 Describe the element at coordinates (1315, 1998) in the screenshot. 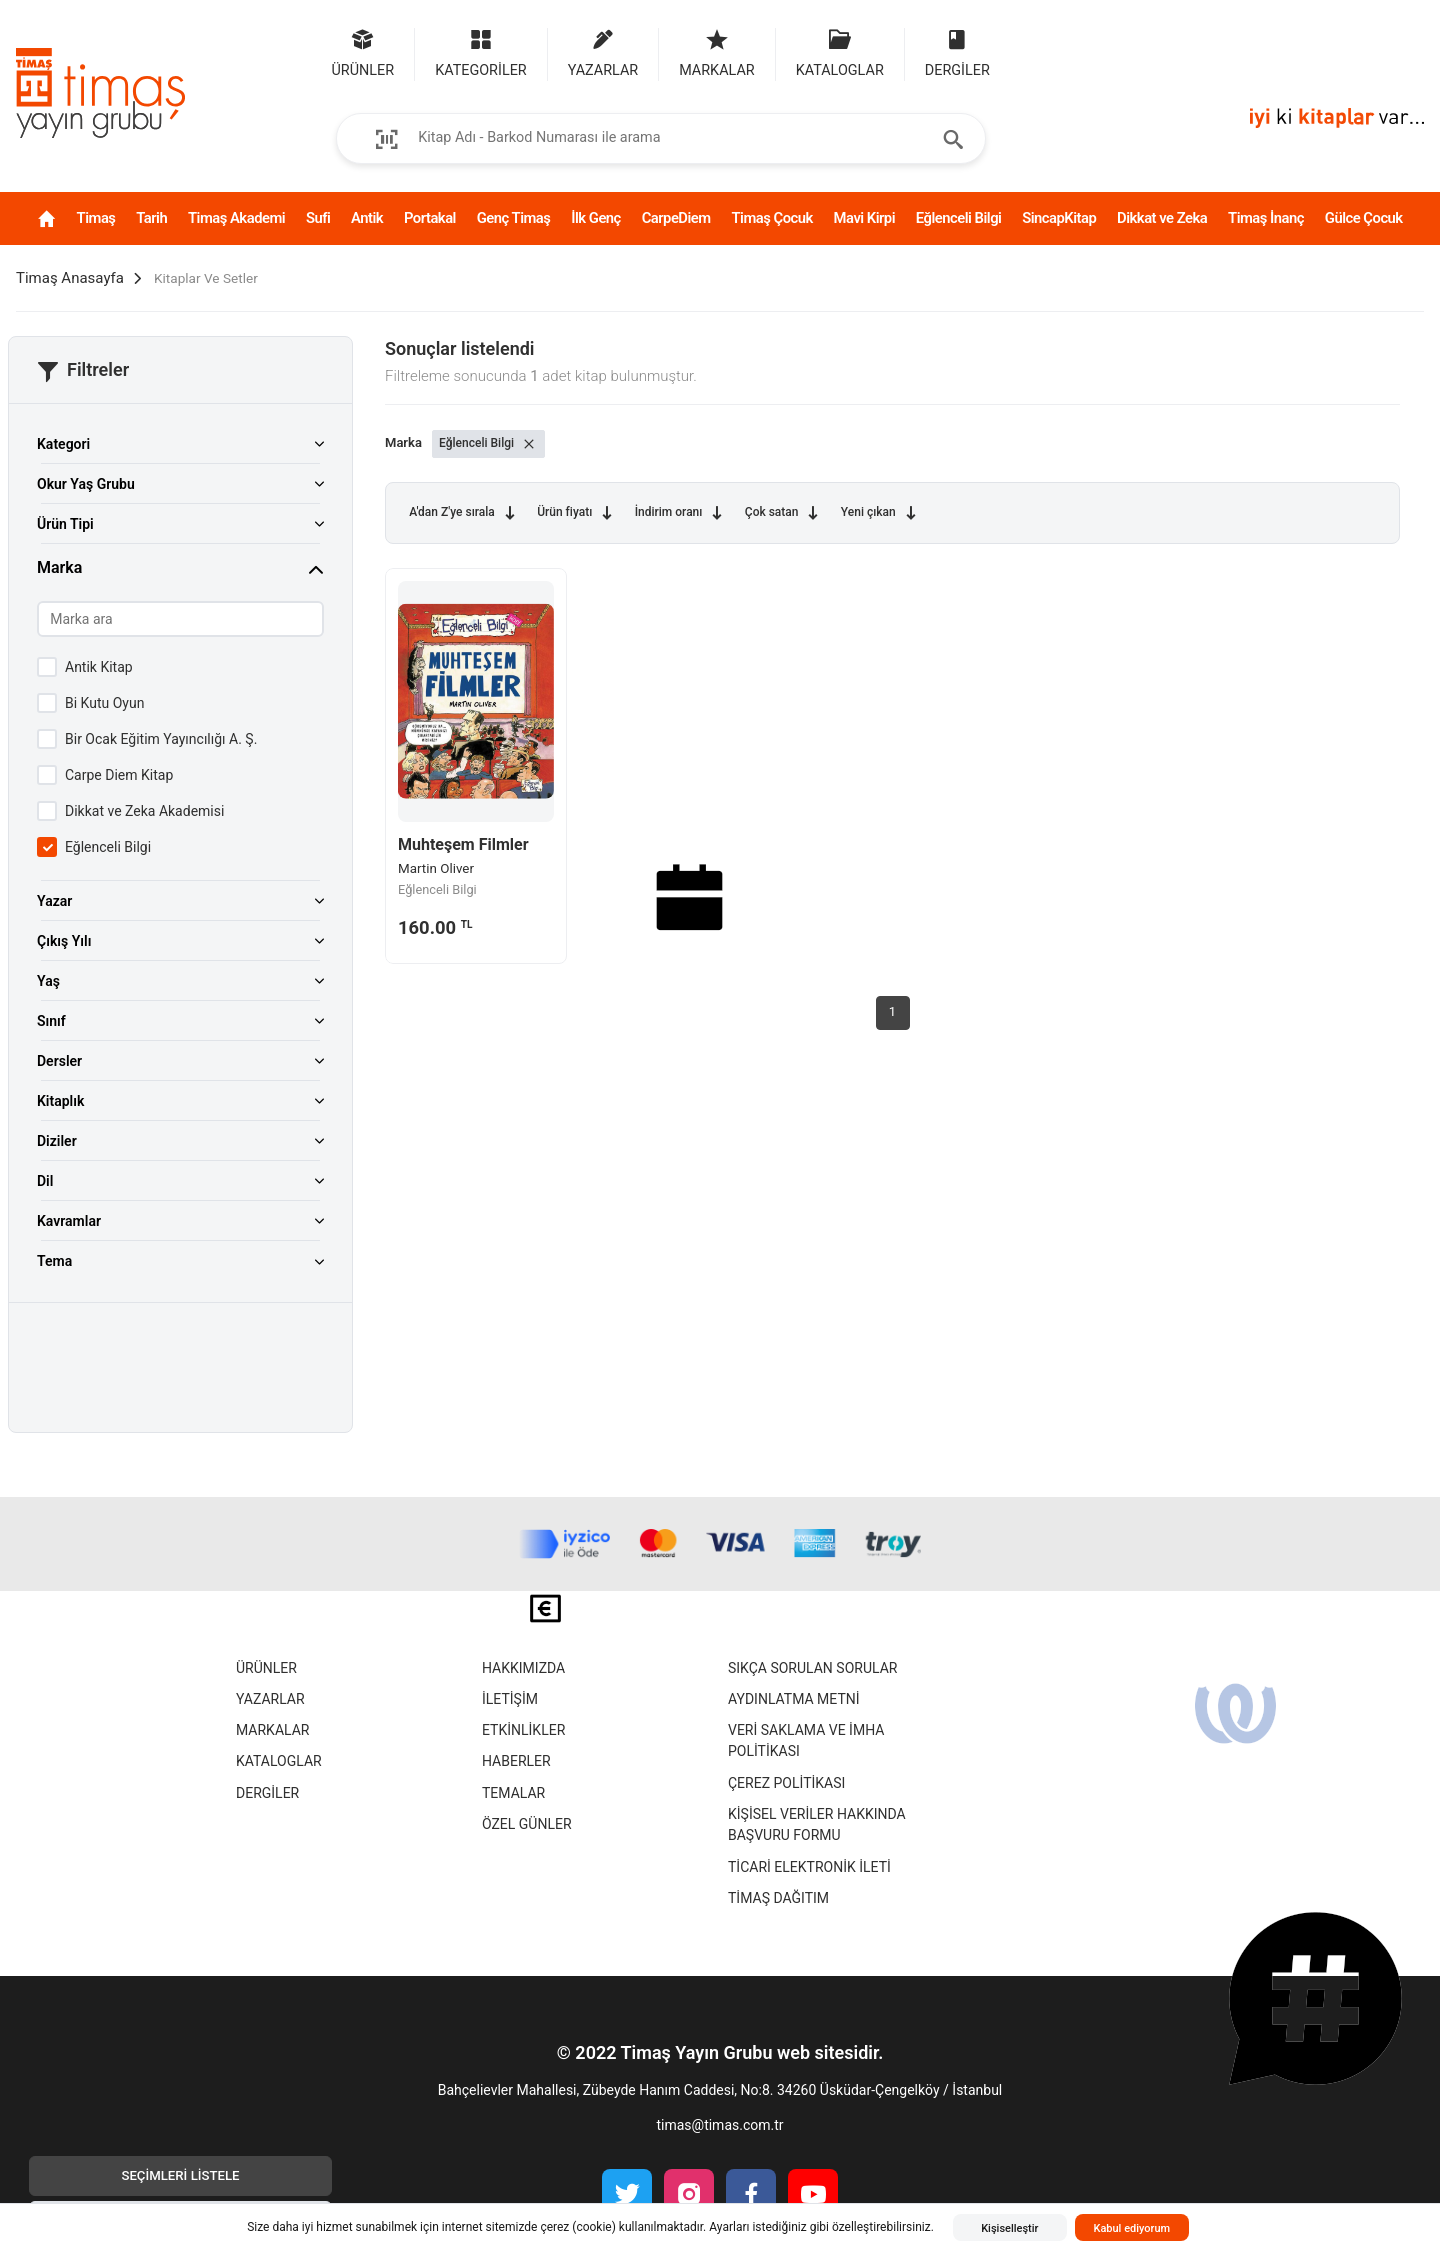

I see `open a chat channel or thread` at that location.